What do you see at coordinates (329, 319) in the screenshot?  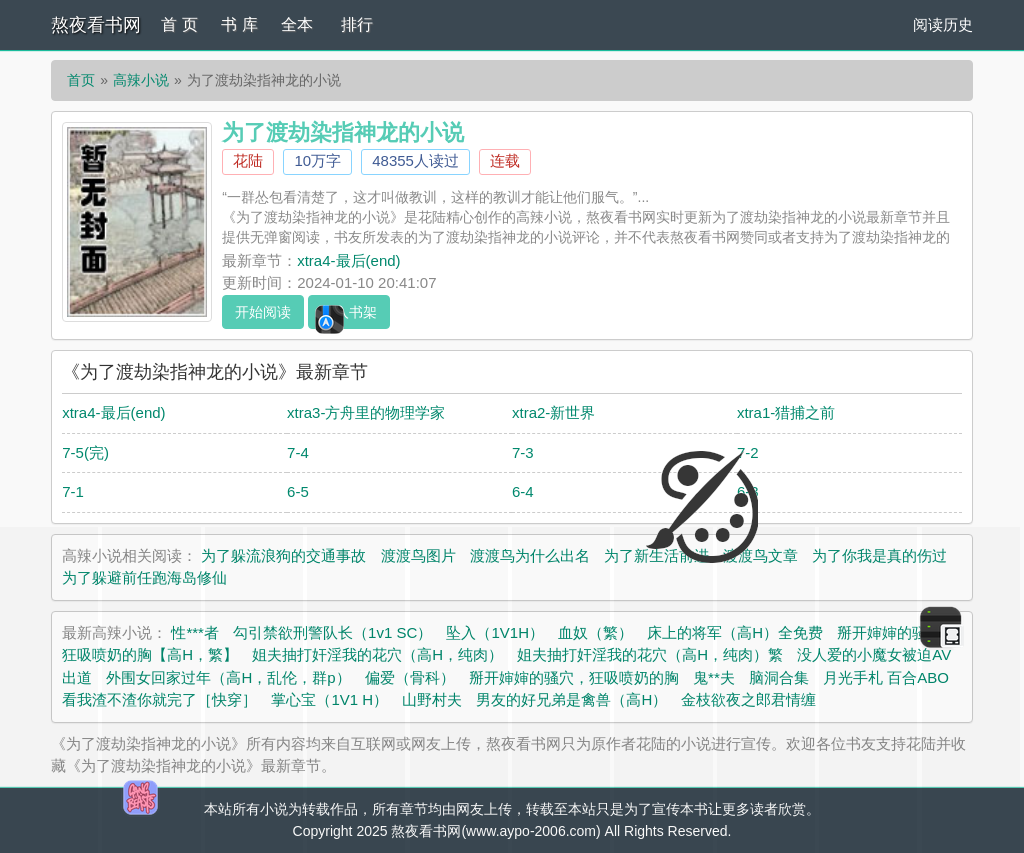 I see `open apple maps` at bounding box center [329, 319].